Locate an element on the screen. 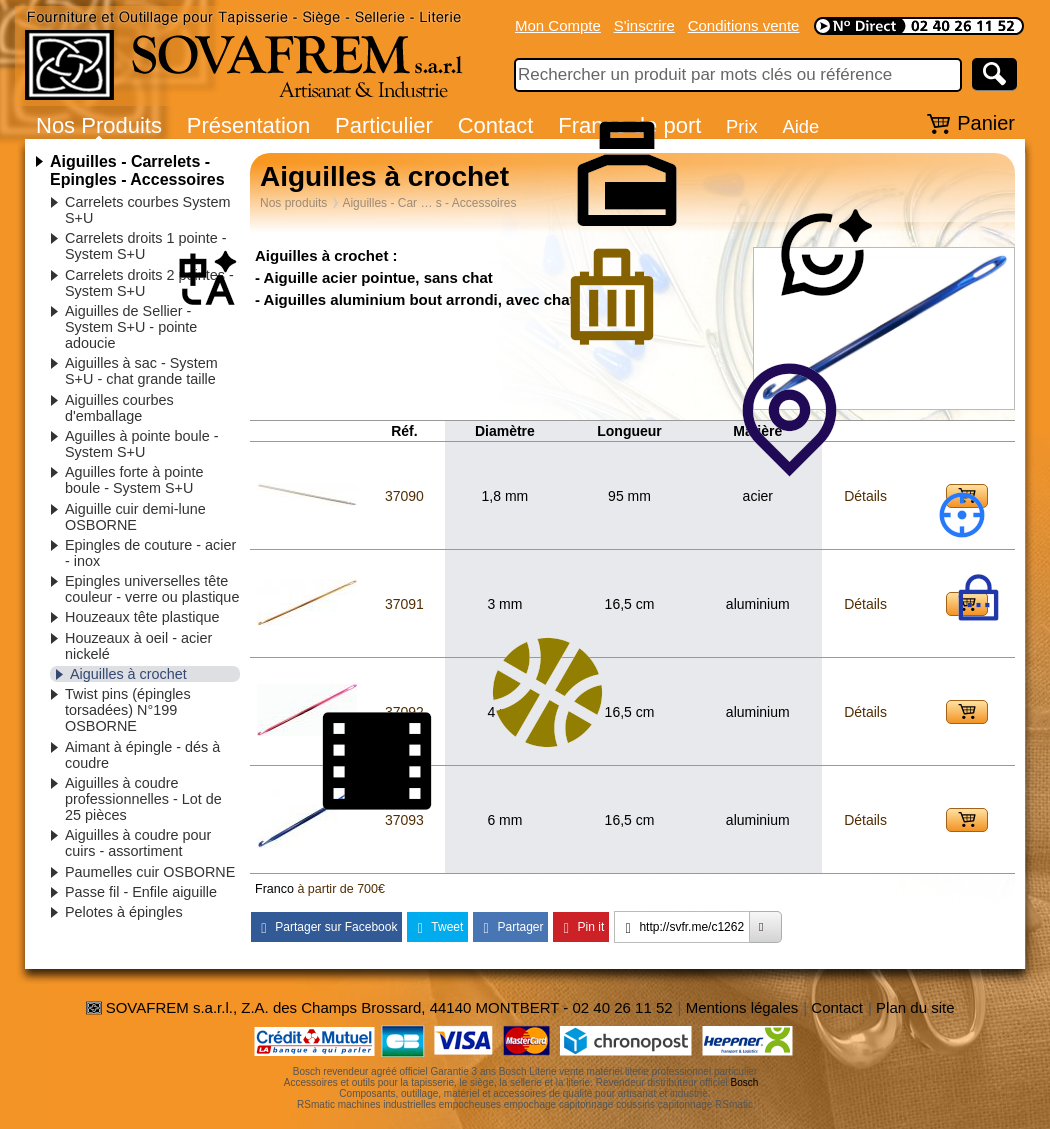 Image resolution: width=1050 pixels, height=1129 pixels. access sports scores and updates is located at coordinates (547, 692).